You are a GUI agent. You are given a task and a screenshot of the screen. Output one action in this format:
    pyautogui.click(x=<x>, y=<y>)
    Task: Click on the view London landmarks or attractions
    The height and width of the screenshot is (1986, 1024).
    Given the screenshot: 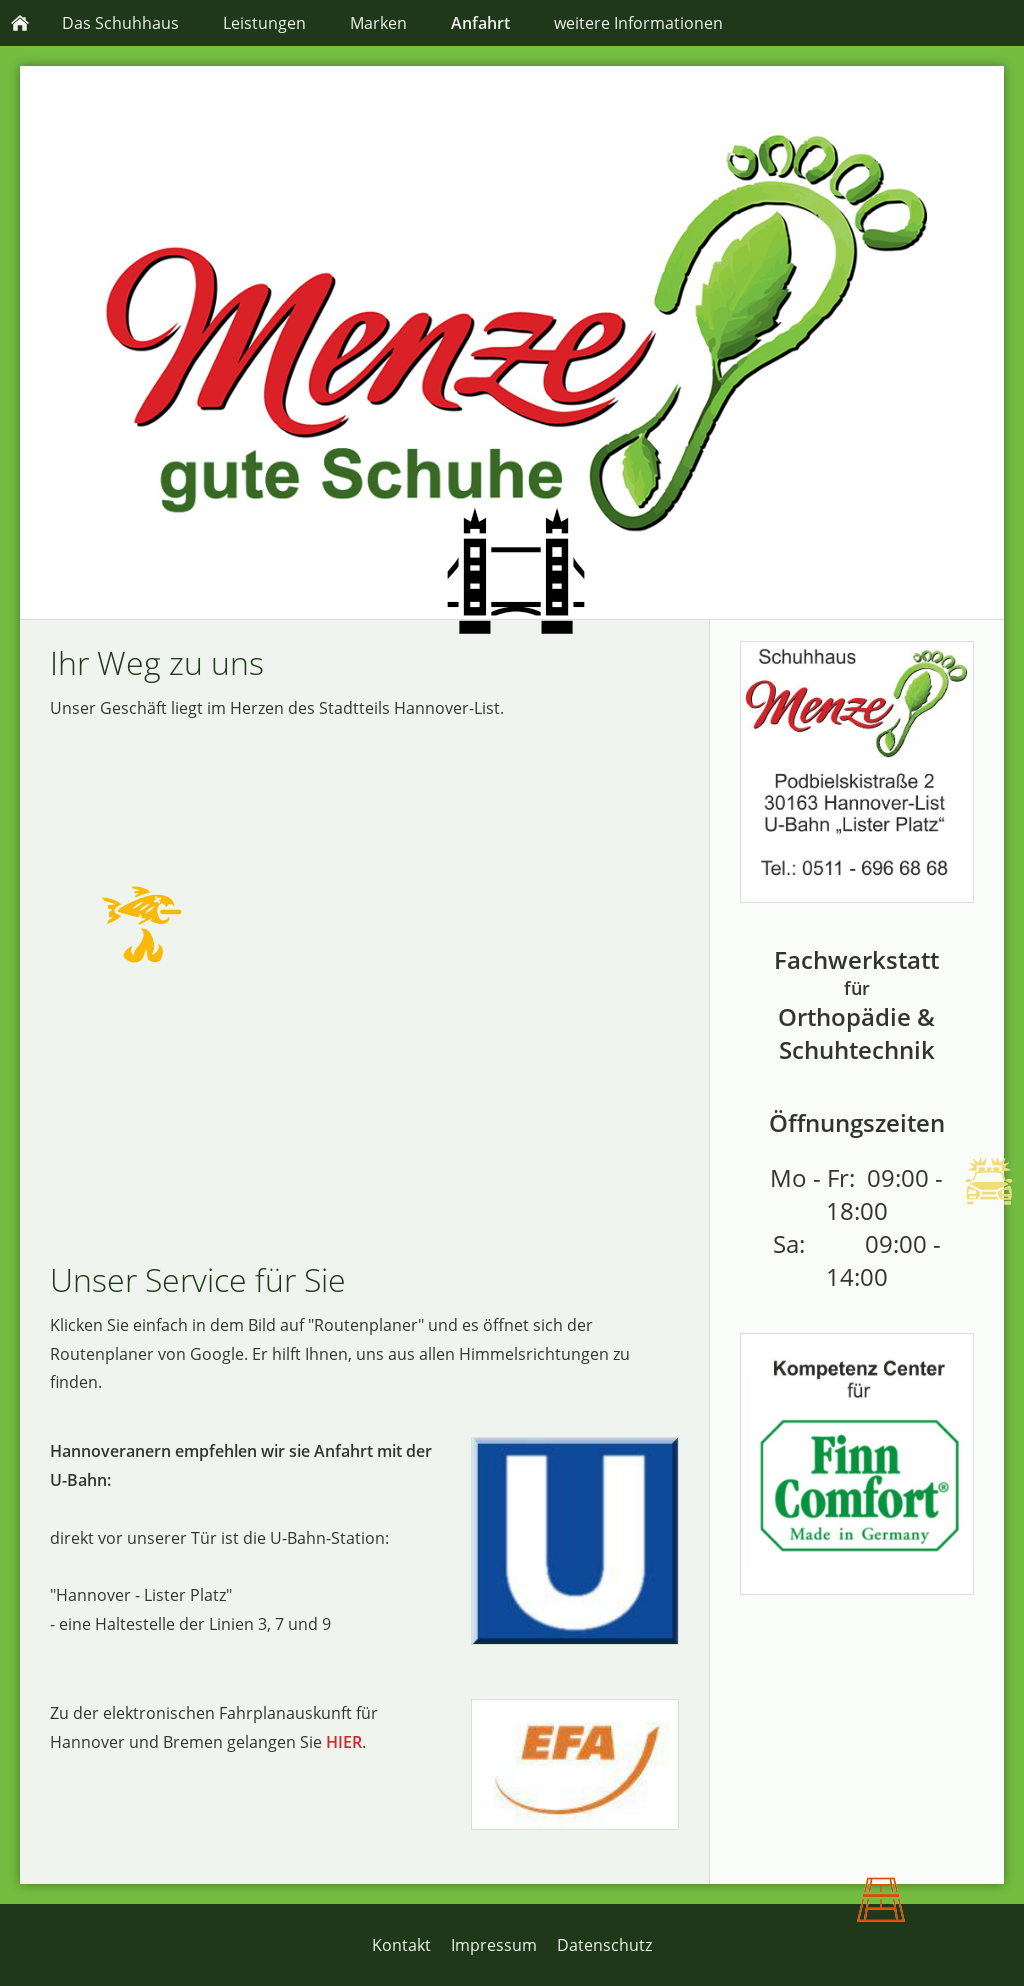 What is the action you would take?
    pyautogui.click(x=516, y=568)
    